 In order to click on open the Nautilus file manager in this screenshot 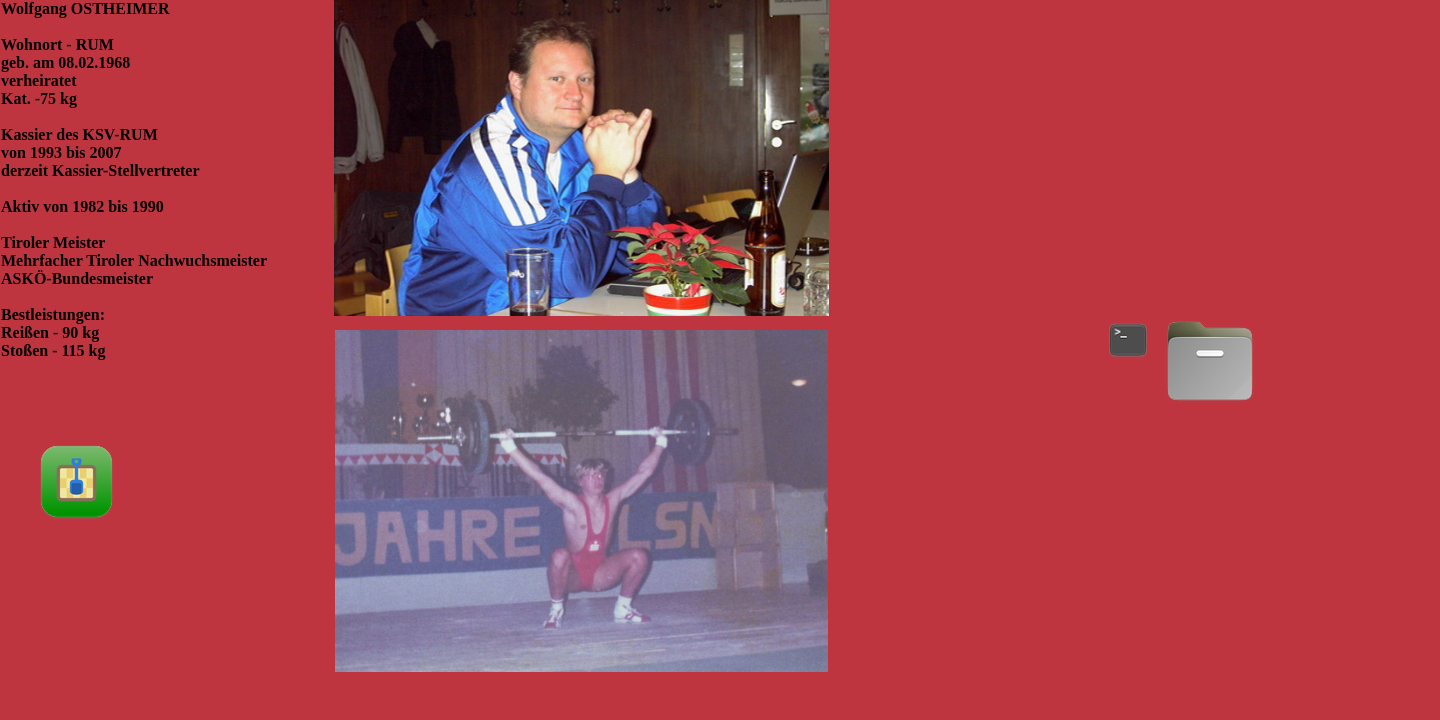, I will do `click(1210, 361)`.